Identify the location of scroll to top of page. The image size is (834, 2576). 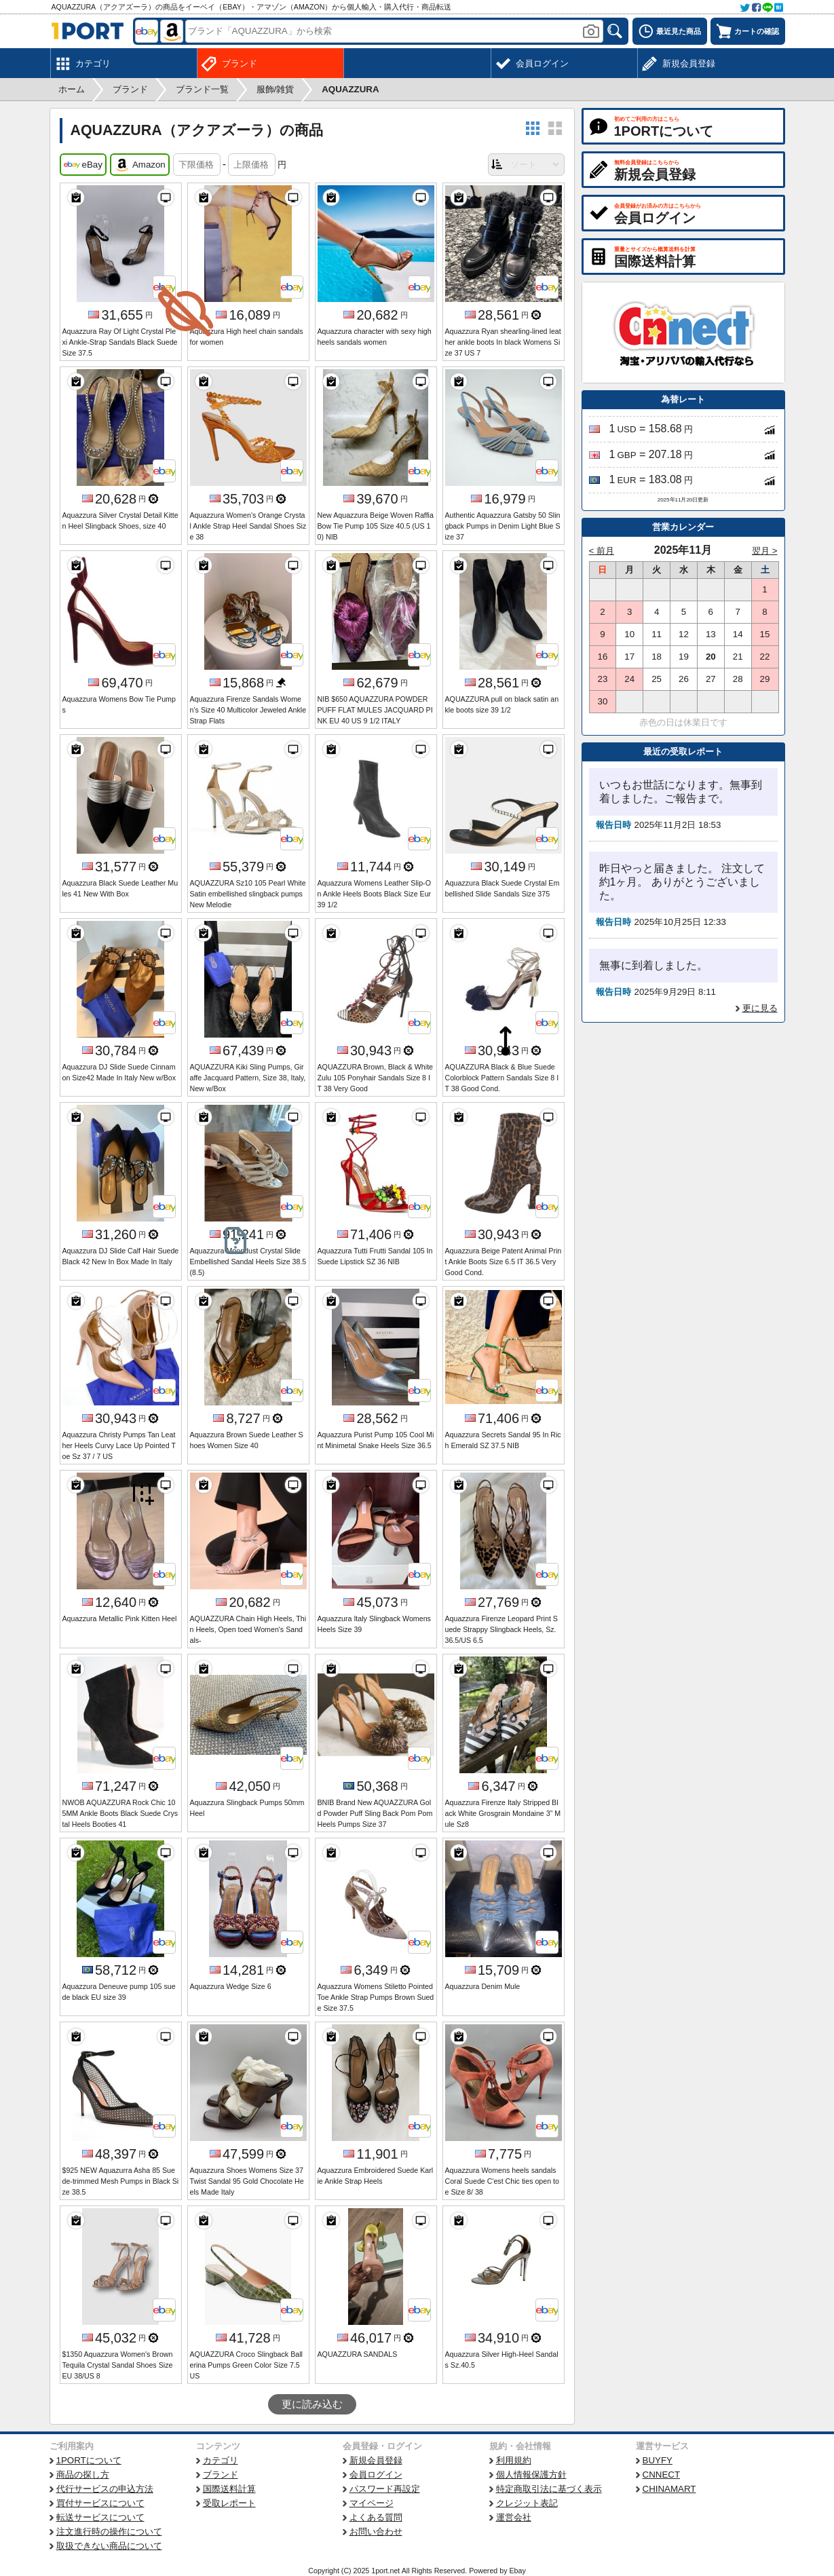
(506, 1041).